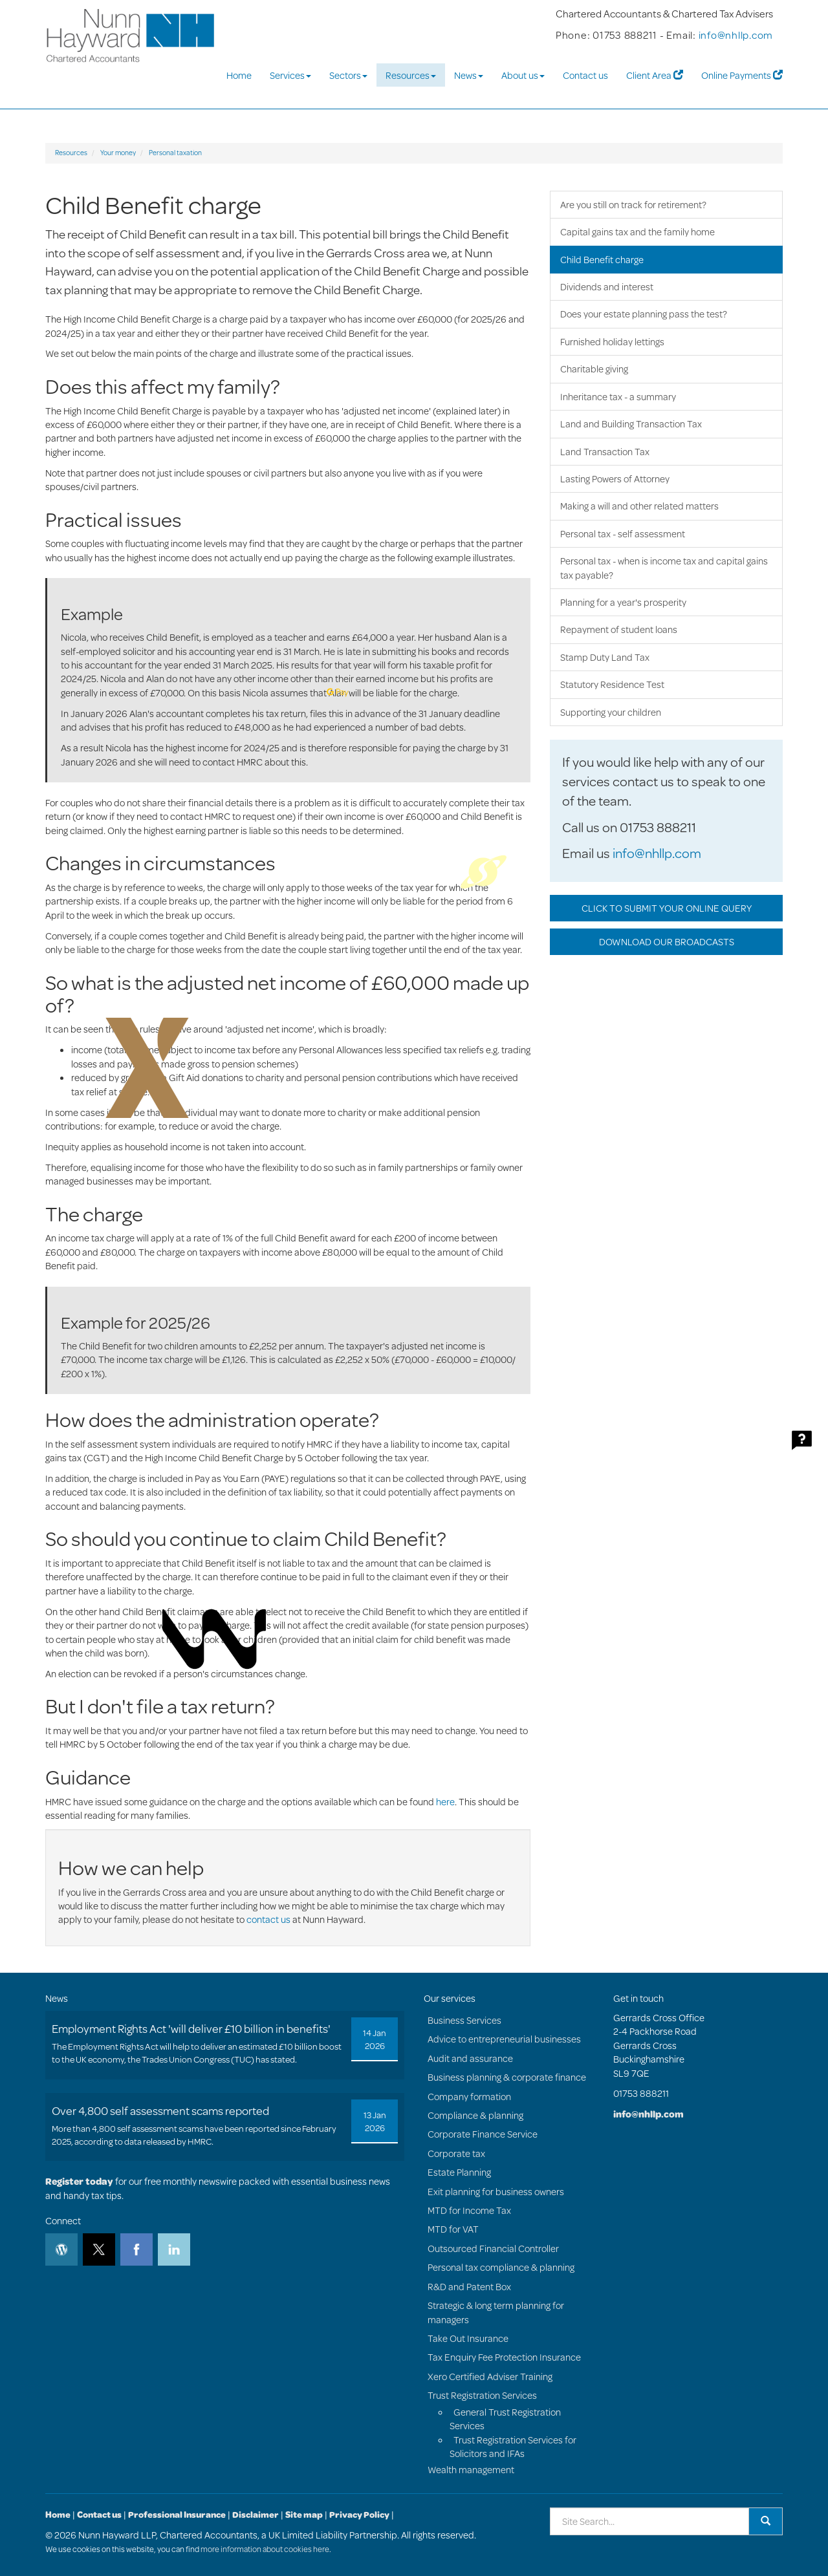  Describe the element at coordinates (338, 692) in the screenshot. I see `pay with google pay` at that location.